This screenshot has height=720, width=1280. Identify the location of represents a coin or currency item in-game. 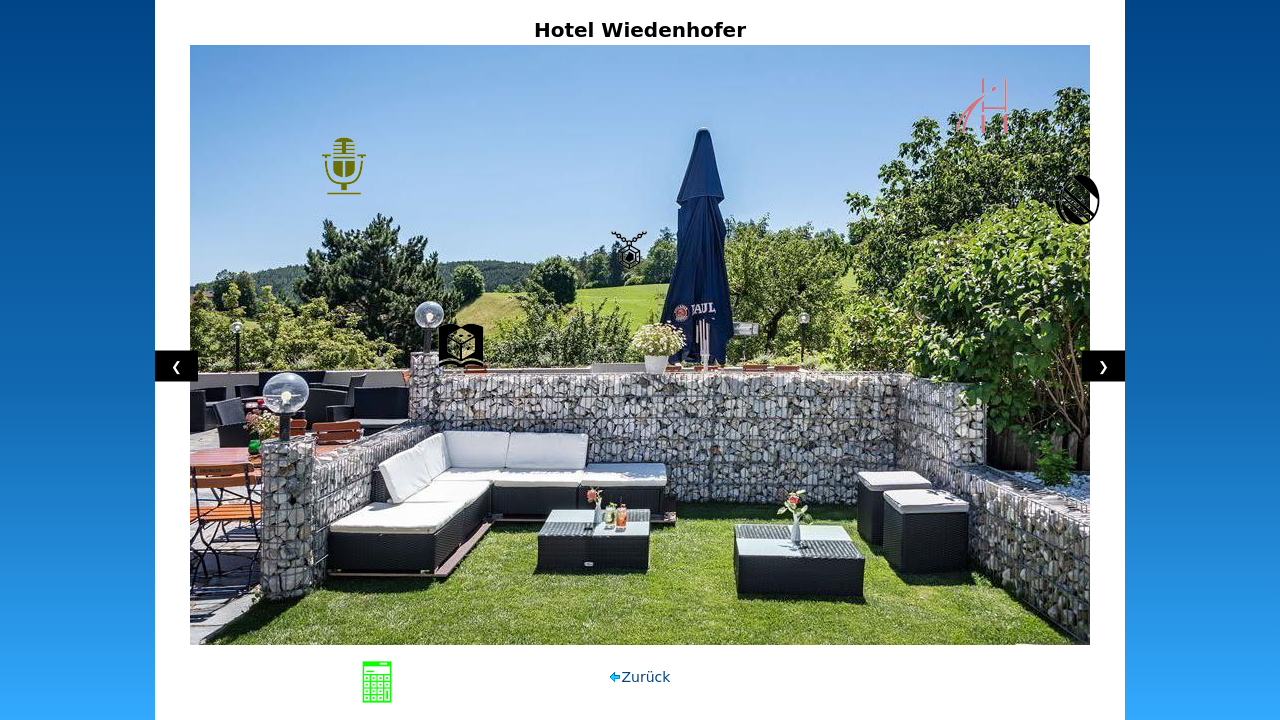
(1078, 200).